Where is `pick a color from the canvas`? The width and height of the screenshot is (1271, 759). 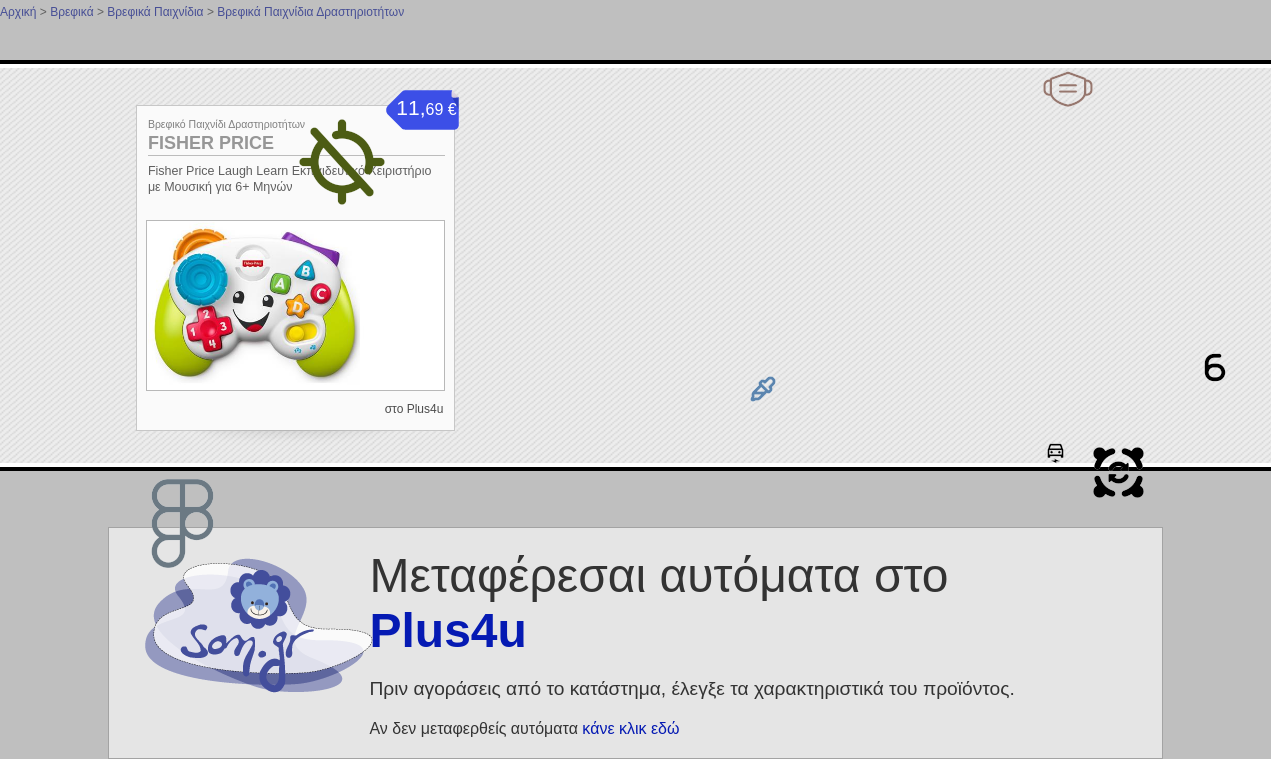 pick a color from the canvas is located at coordinates (763, 389).